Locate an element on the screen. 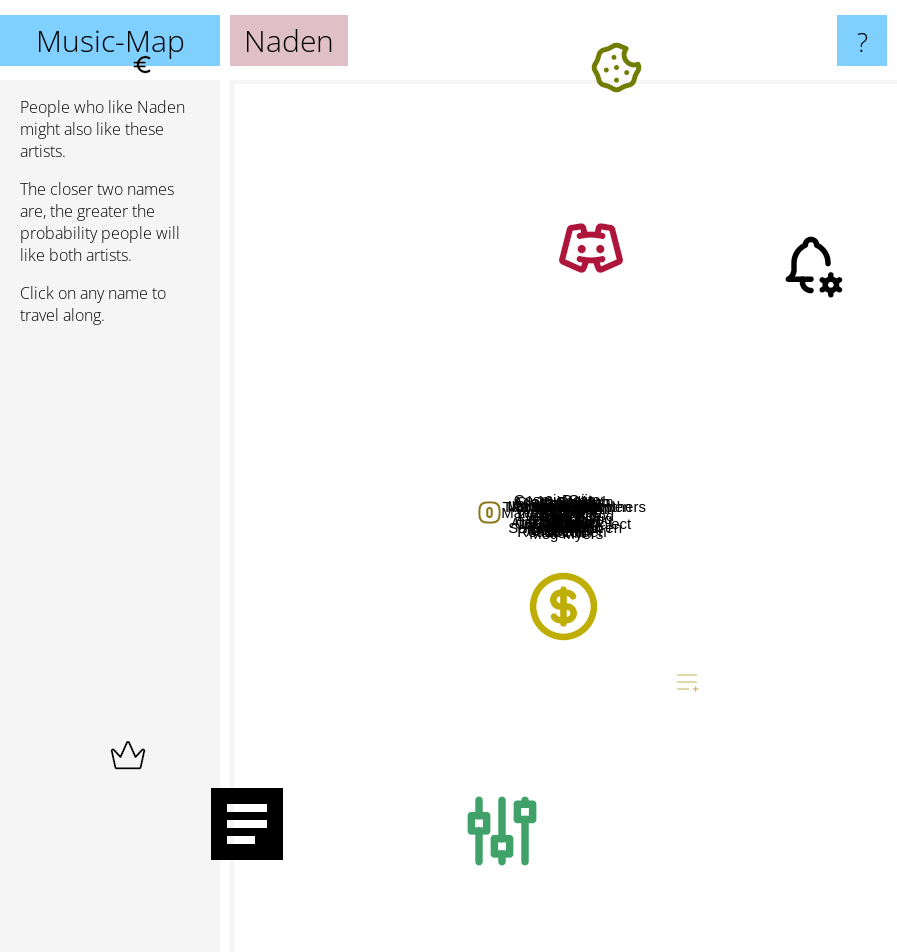  indicates premium or VIP status is located at coordinates (128, 757).